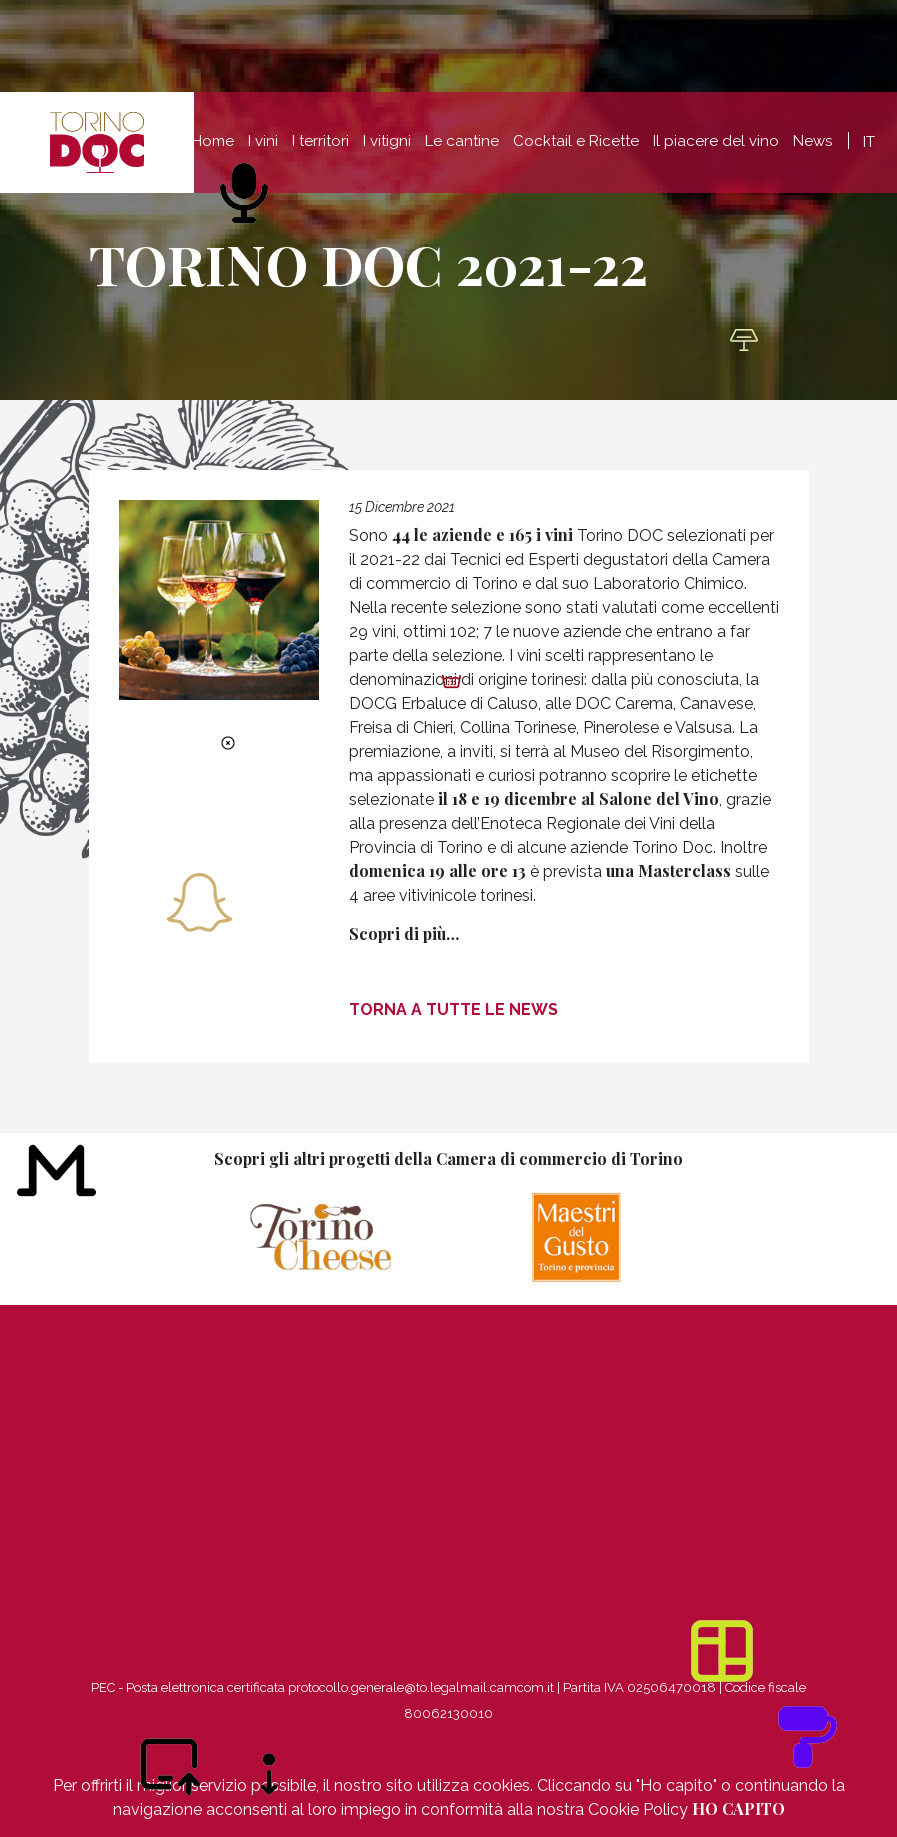 The image size is (897, 1837). Describe the element at coordinates (228, 743) in the screenshot. I see `close or dismiss a dialog` at that location.